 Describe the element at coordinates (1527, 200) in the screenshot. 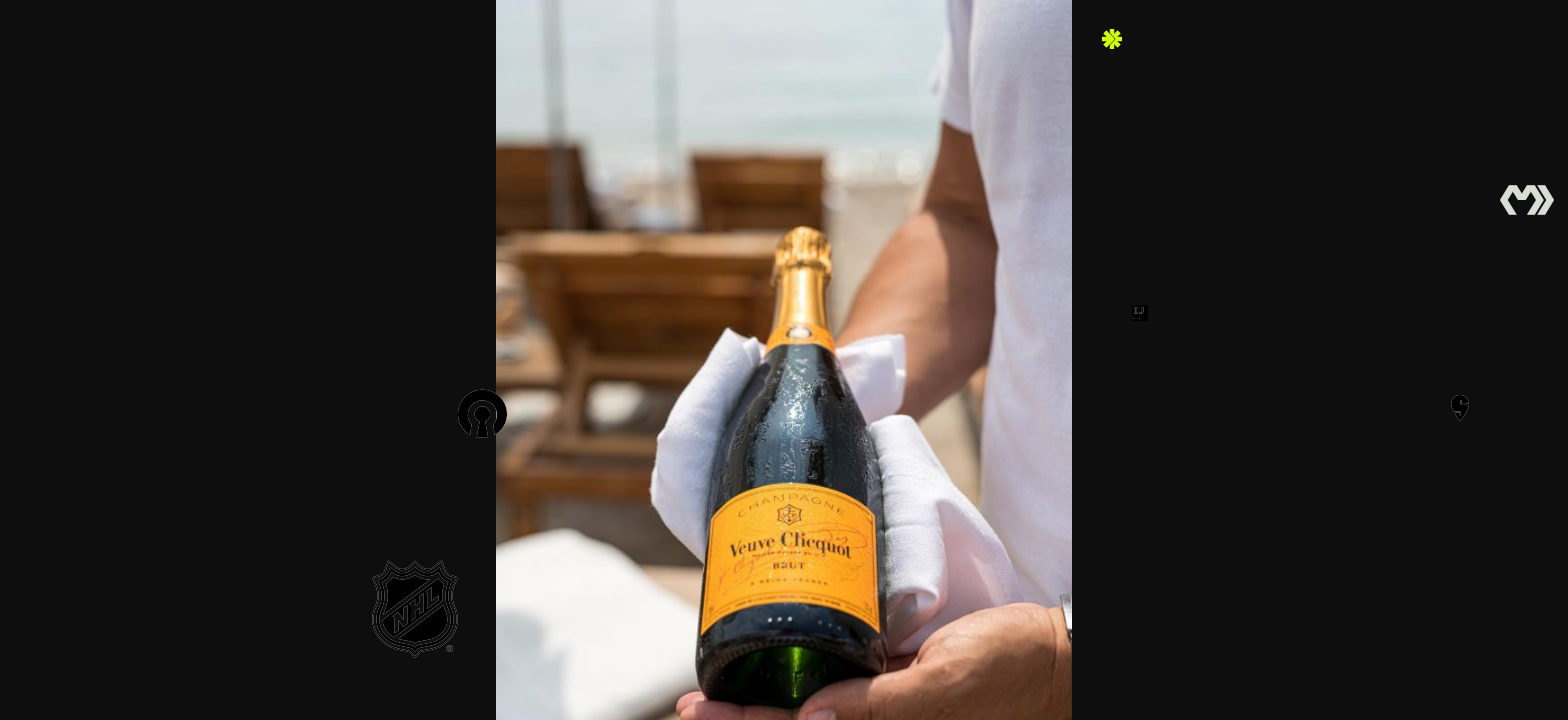

I see `marko javascript framework logo` at that location.